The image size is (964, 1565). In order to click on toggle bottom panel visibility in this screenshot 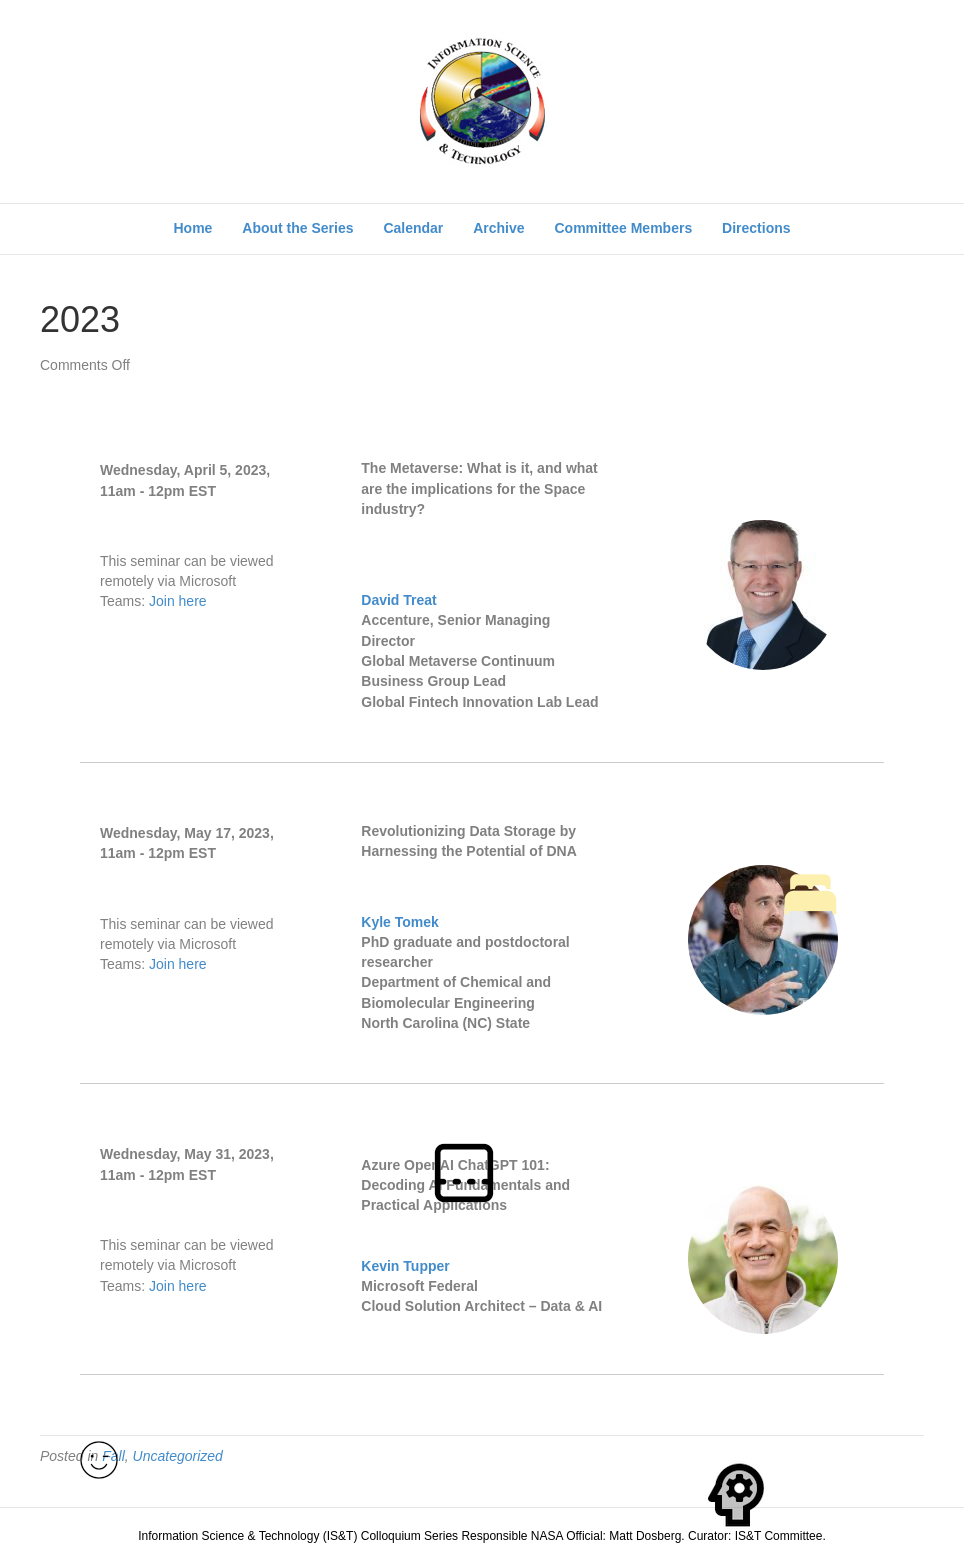, I will do `click(464, 1173)`.